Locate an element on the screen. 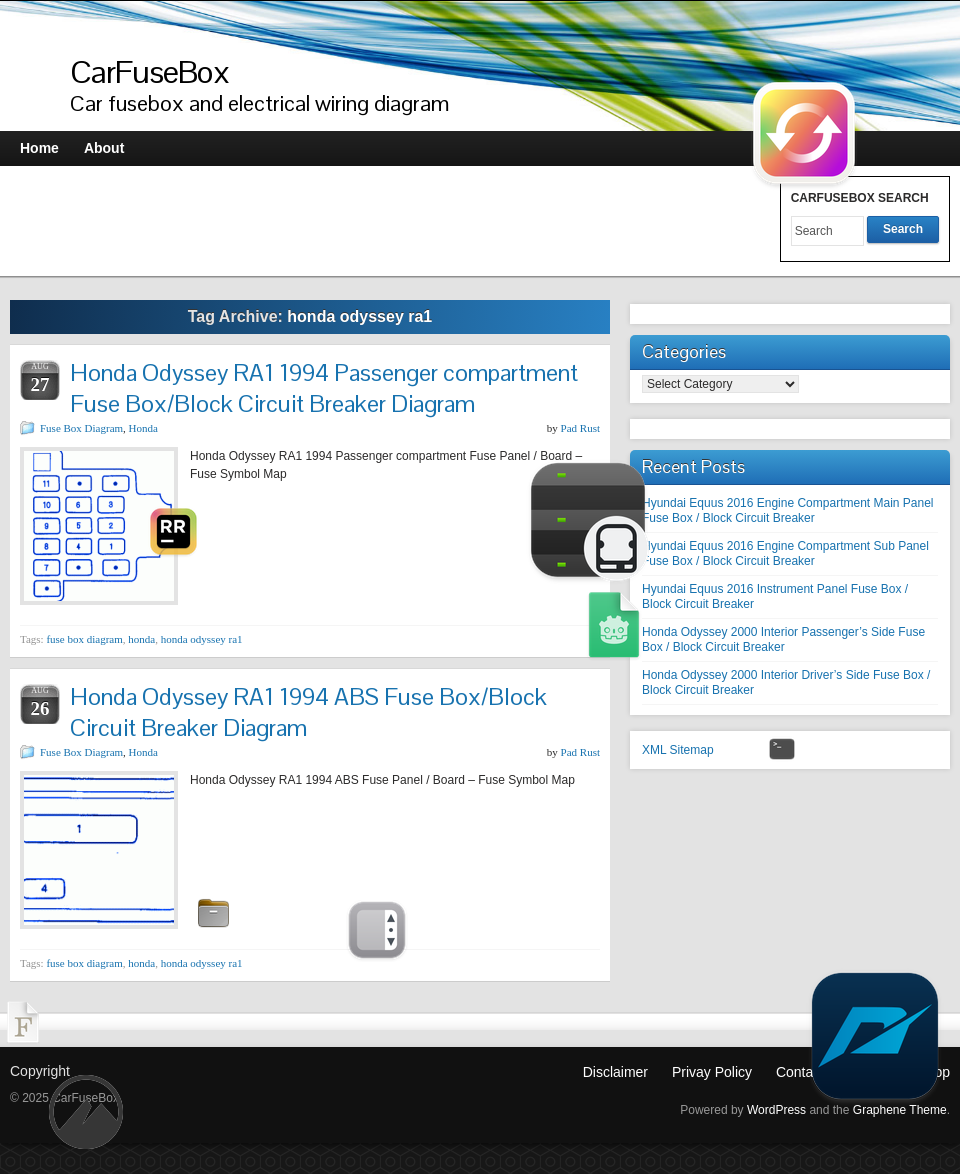  open the terminal application is located at coordinates (782, 749).